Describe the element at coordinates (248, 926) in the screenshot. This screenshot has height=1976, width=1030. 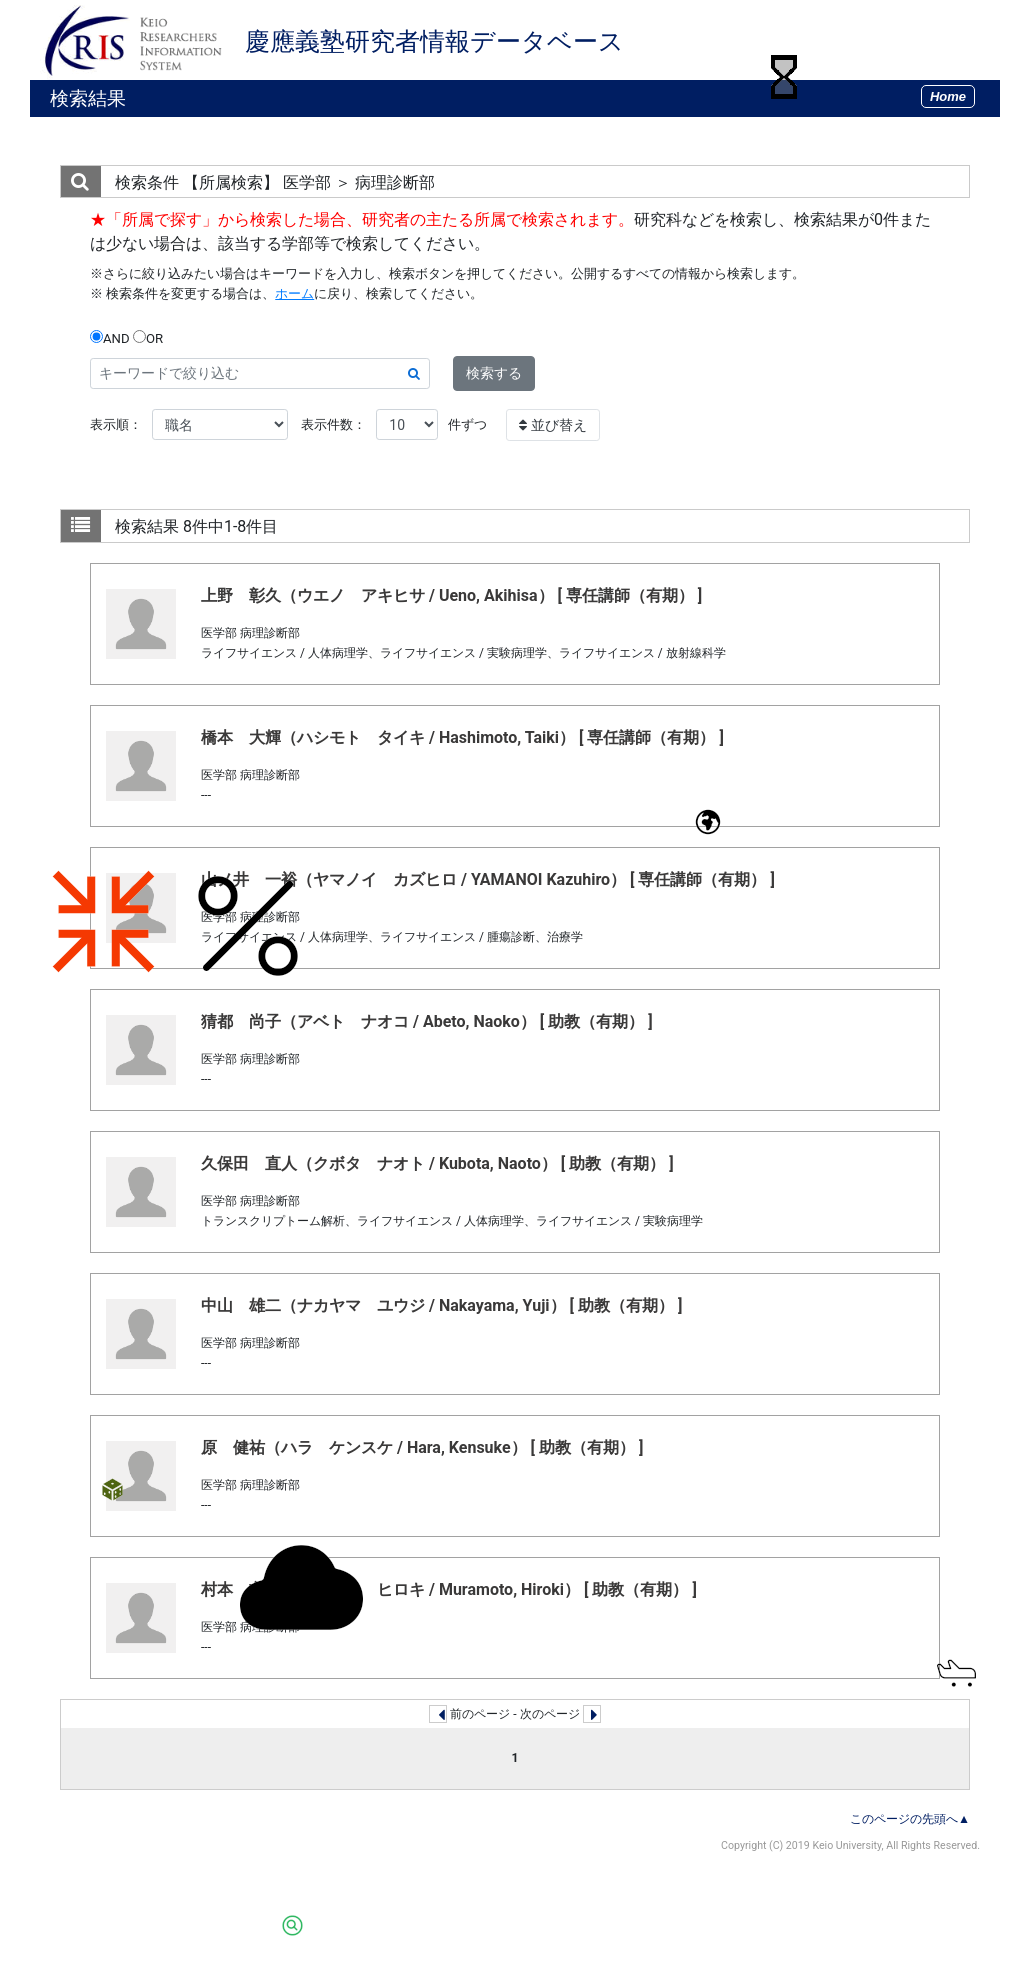
I see `view or apply a discount` at that location.